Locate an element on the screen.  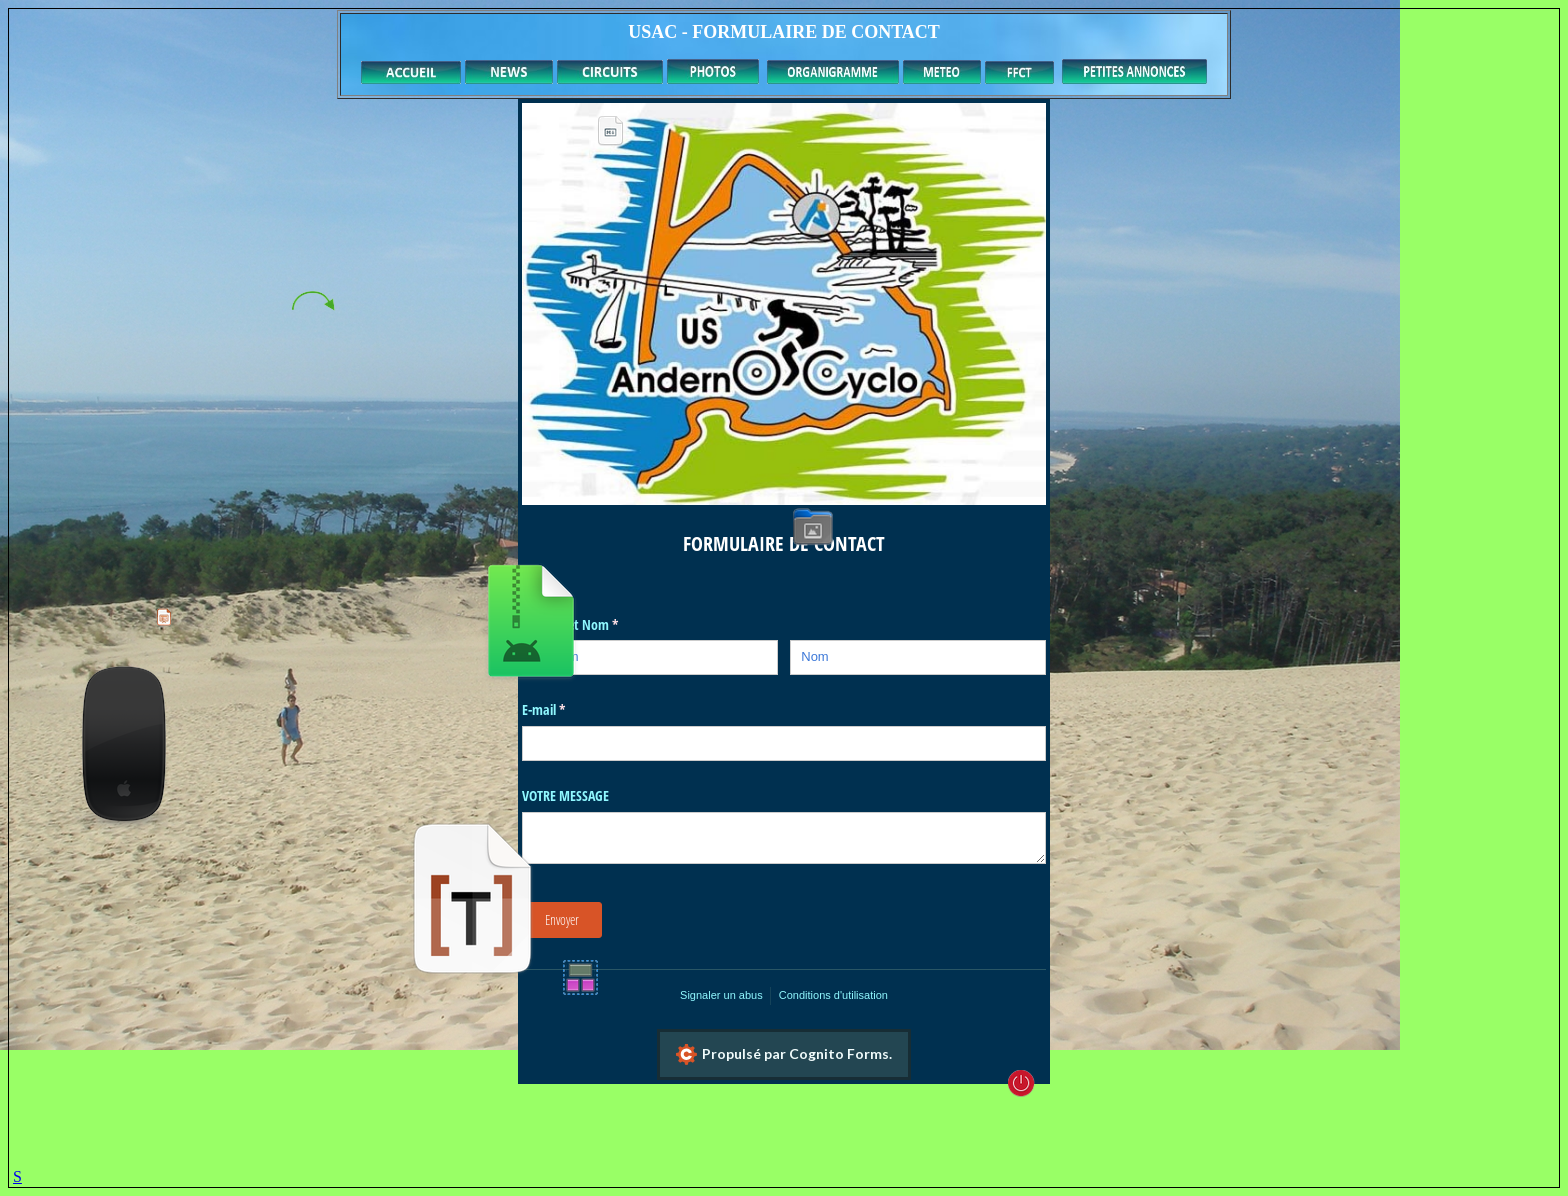
open your pictures folder is located at coordinates (813, 526).